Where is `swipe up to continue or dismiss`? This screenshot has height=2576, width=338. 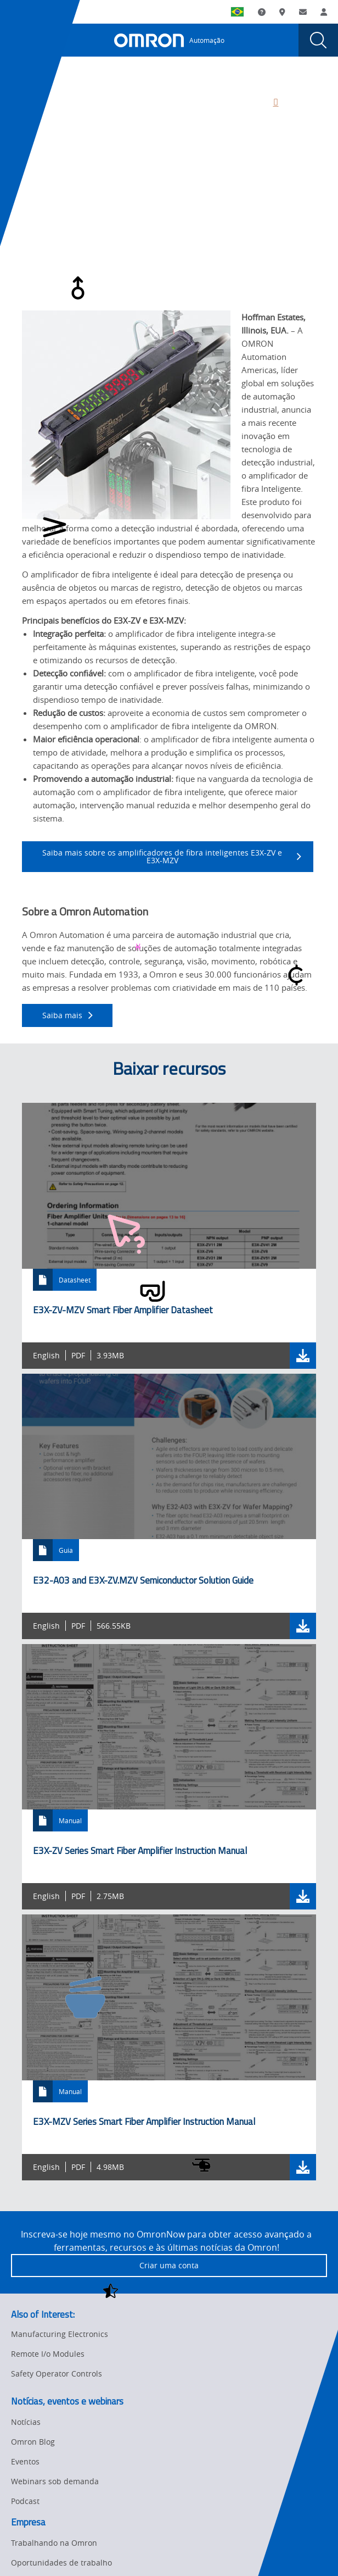
swipe up to continue or dismiss is located at coordinates (78, 288).